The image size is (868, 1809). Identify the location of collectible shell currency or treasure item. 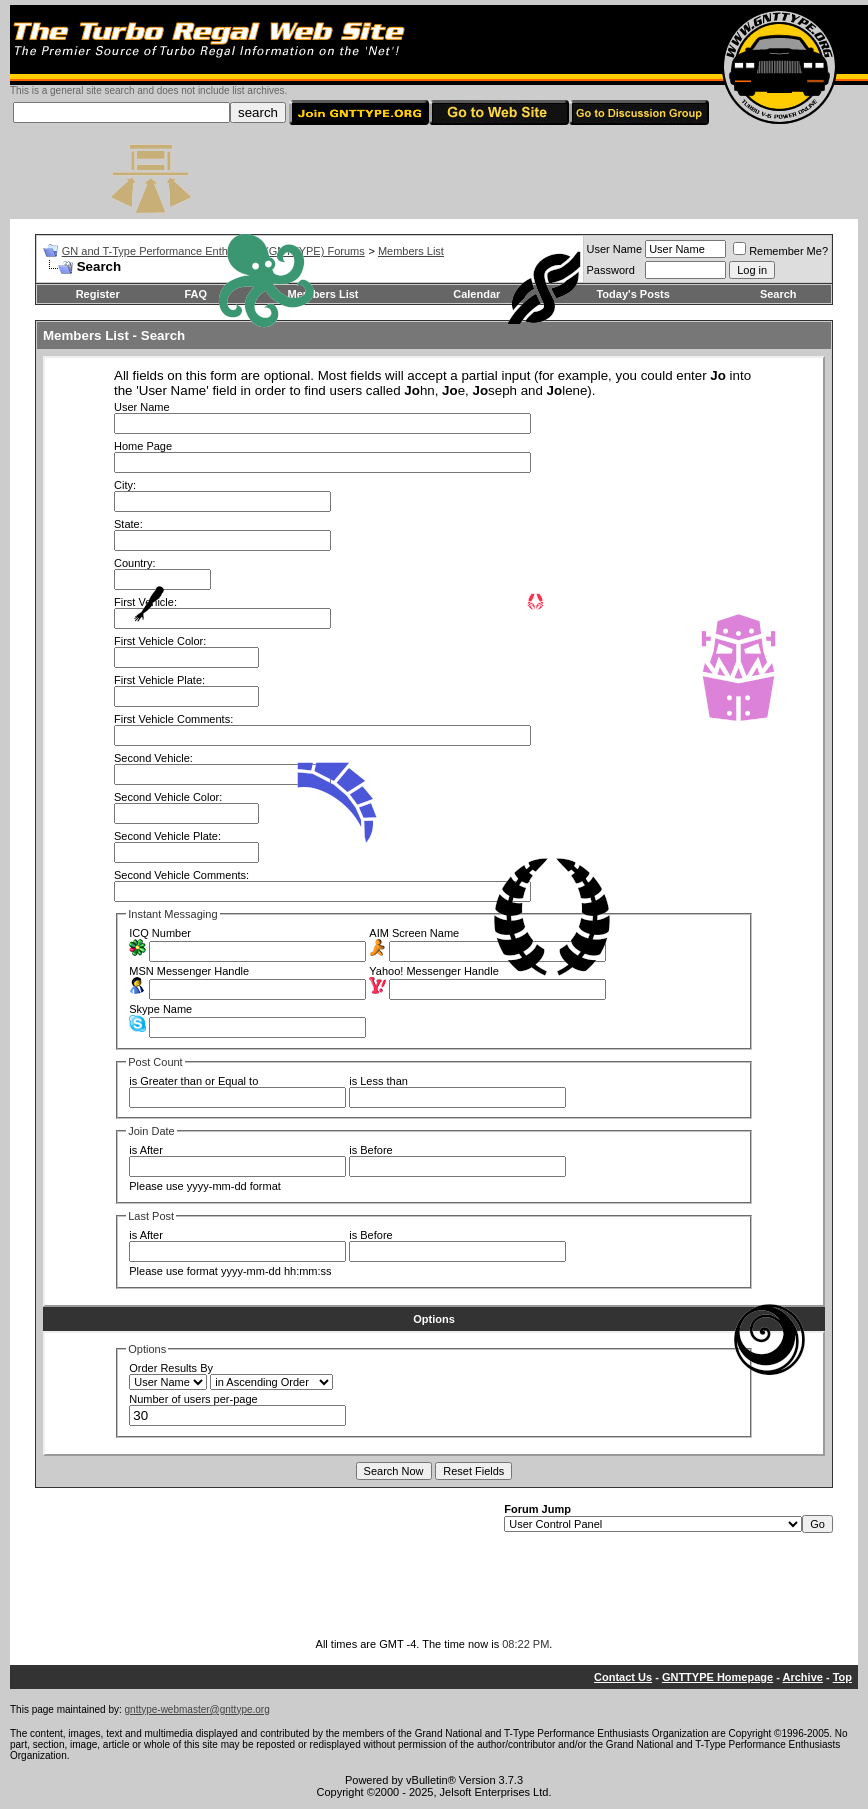
(769, 1339).